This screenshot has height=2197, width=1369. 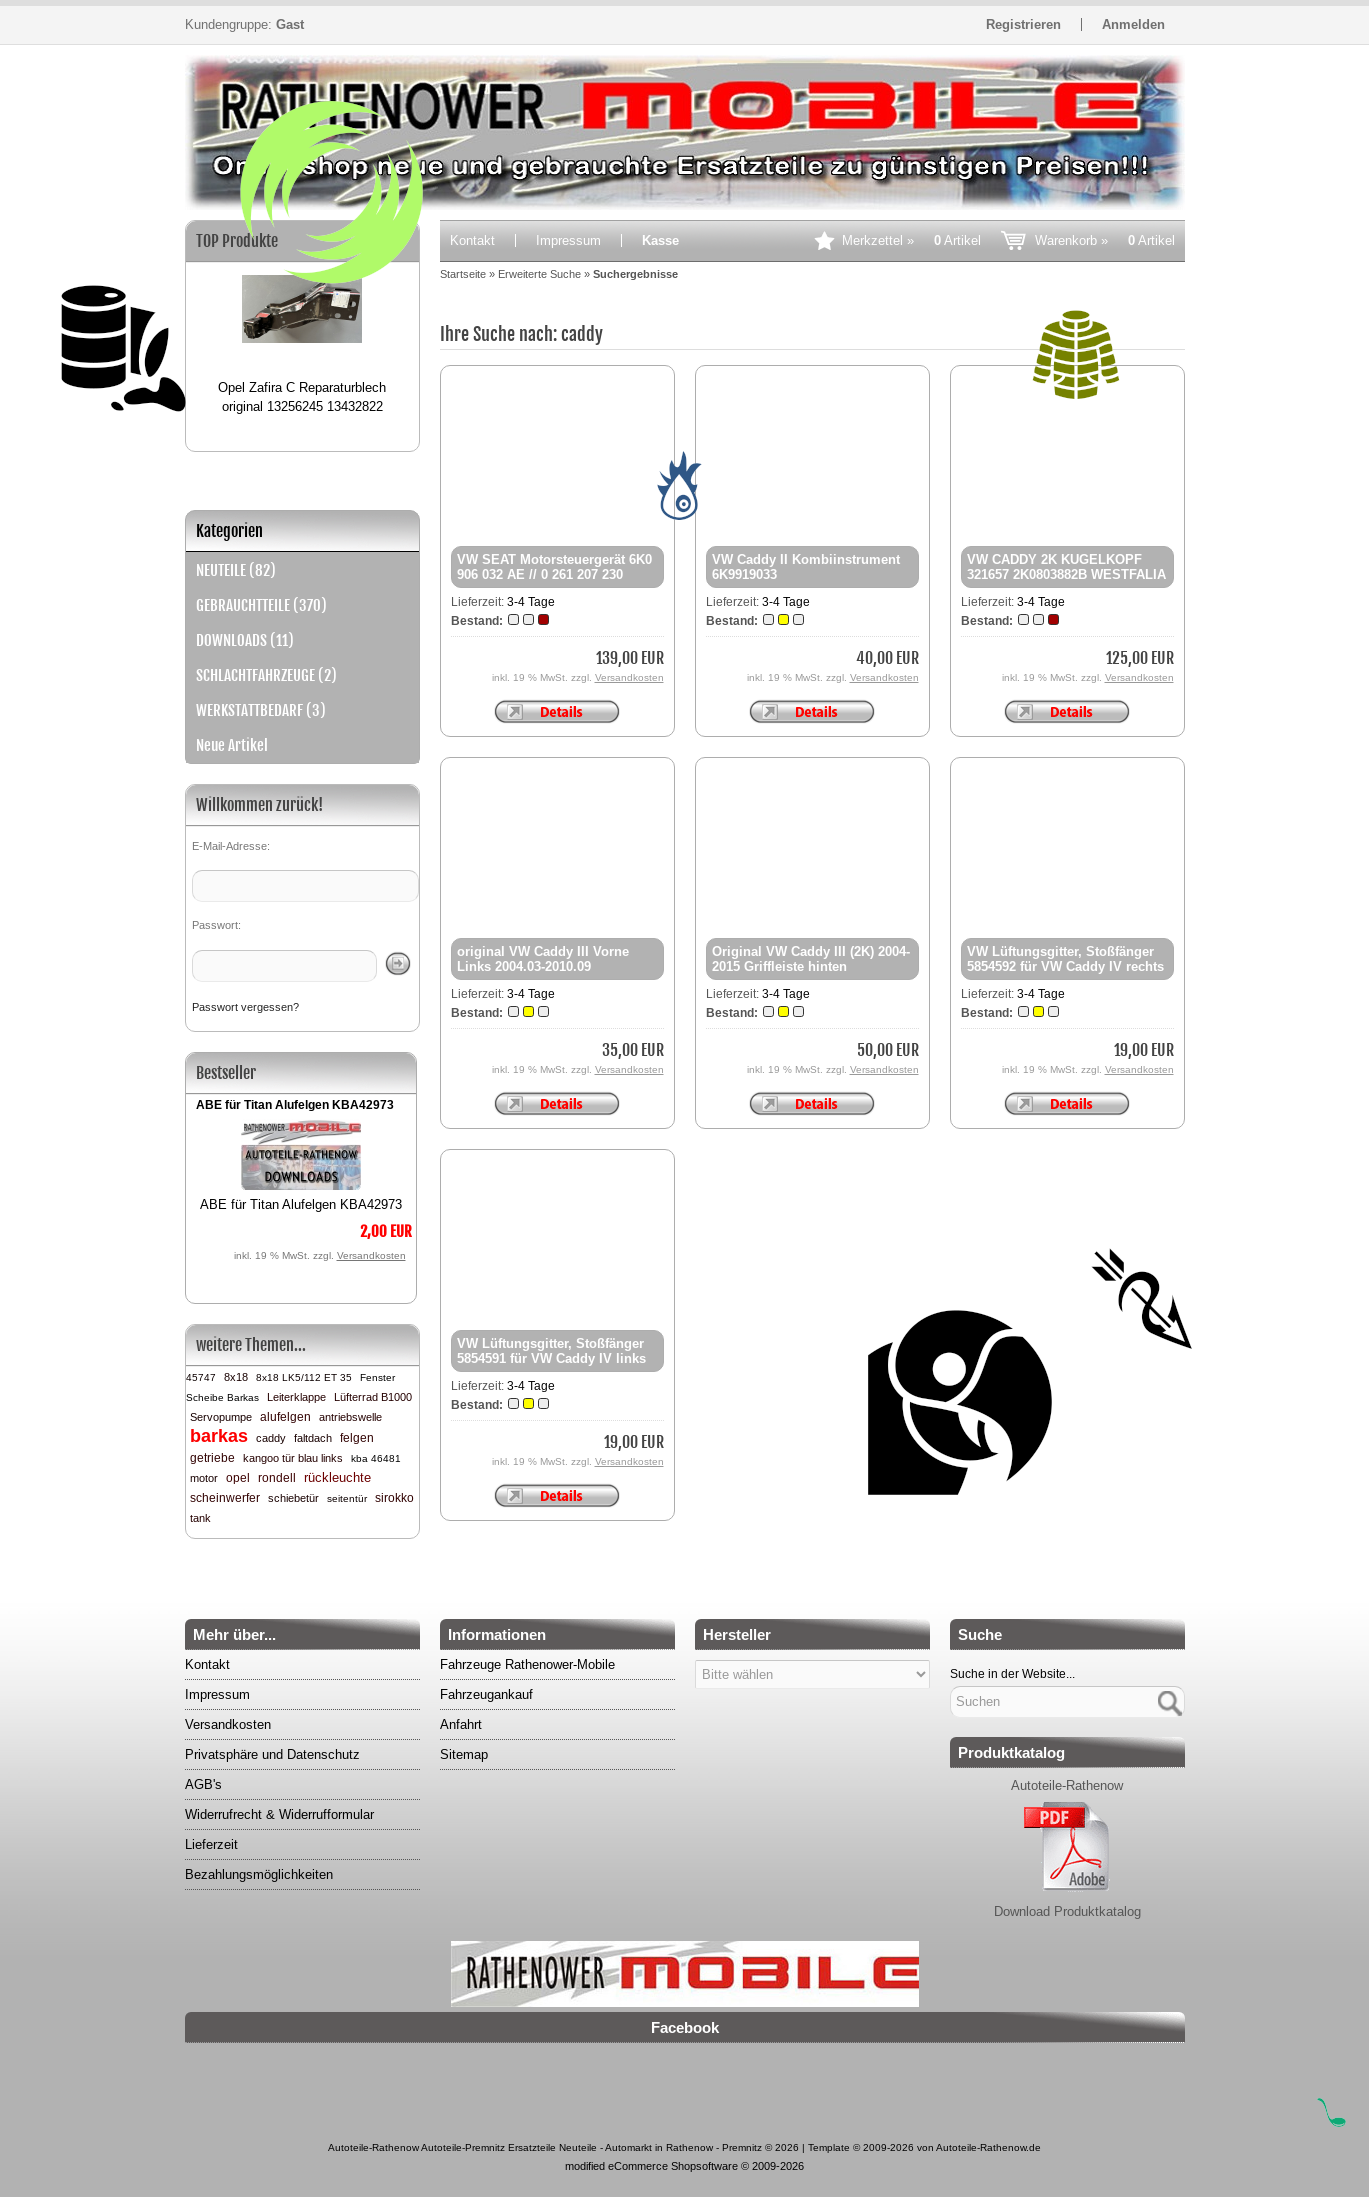 I want to click on select parrot as your avatar or character, so click(x=959, y=1402).